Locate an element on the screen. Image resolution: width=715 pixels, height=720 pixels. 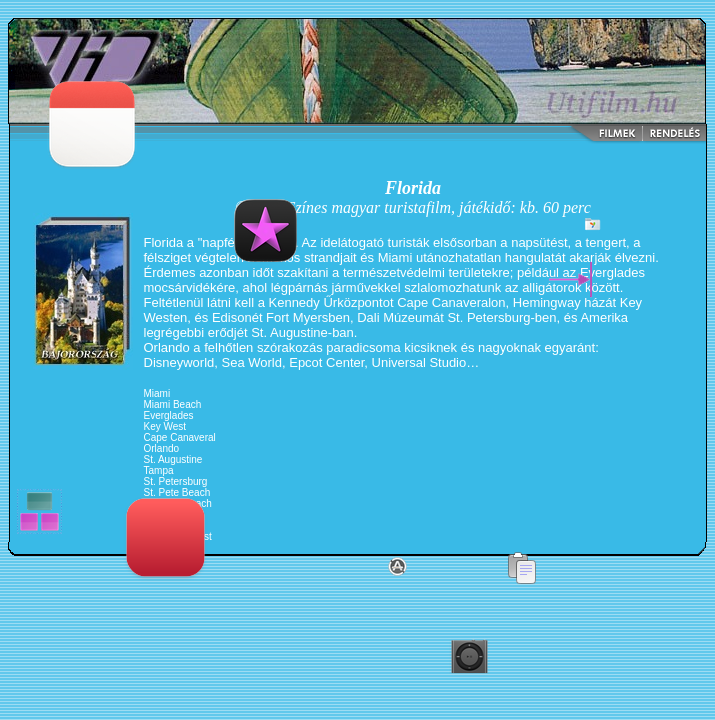
open yii2 framework project folder is located at coordinates (592, 224).